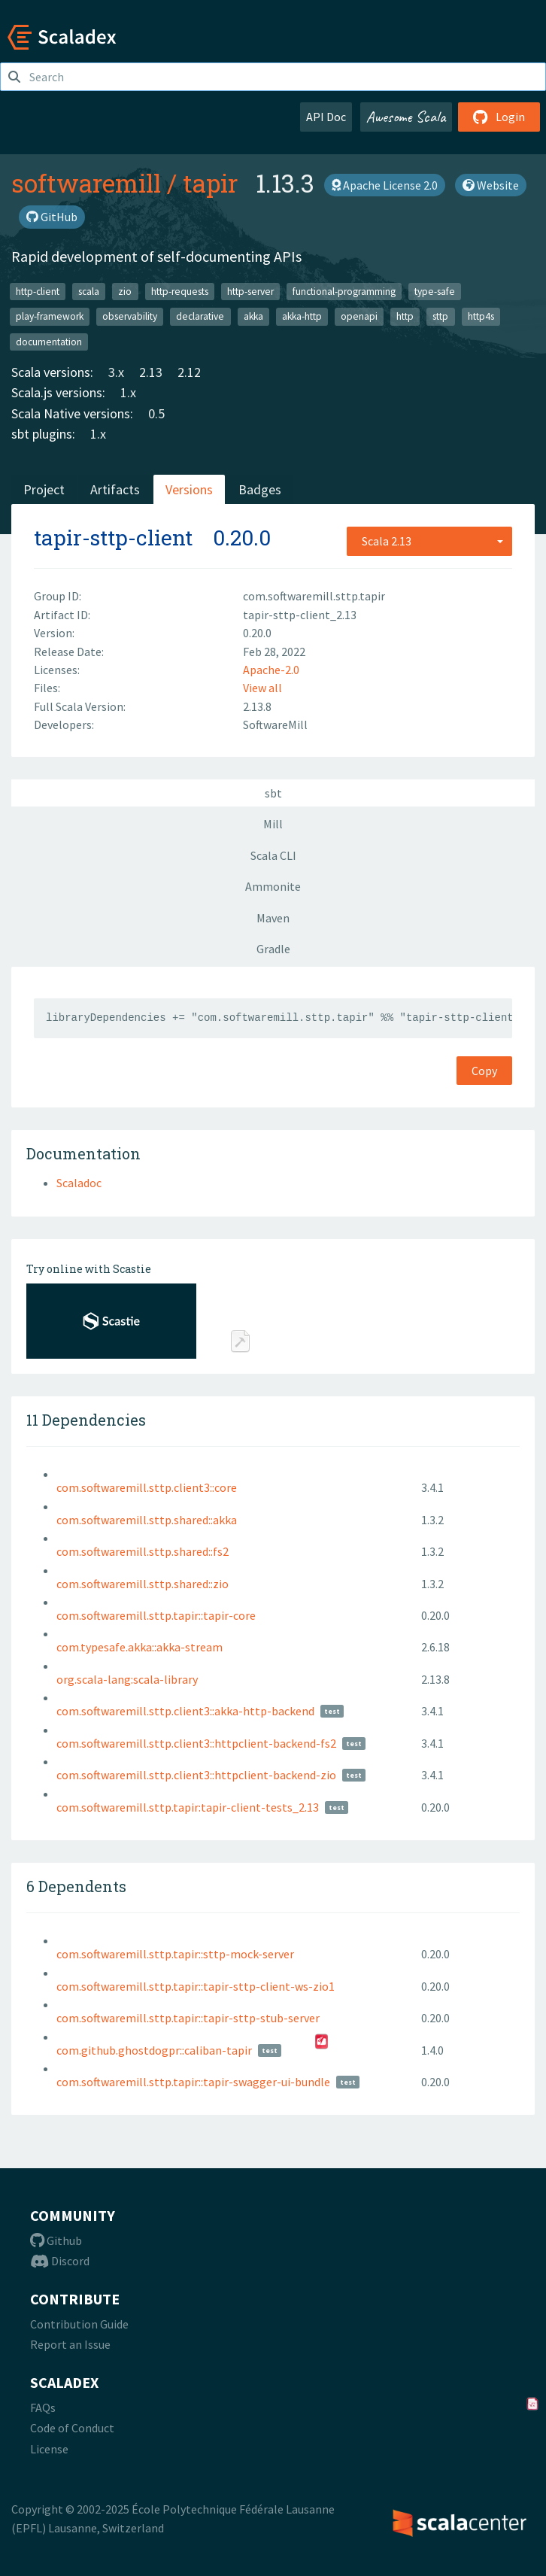 Image resolution: width=546 pixels, height=2576 pixels. Describe the element at coordinates (532, 2404) in the screenshot. I see `open a formula template file` at that location.